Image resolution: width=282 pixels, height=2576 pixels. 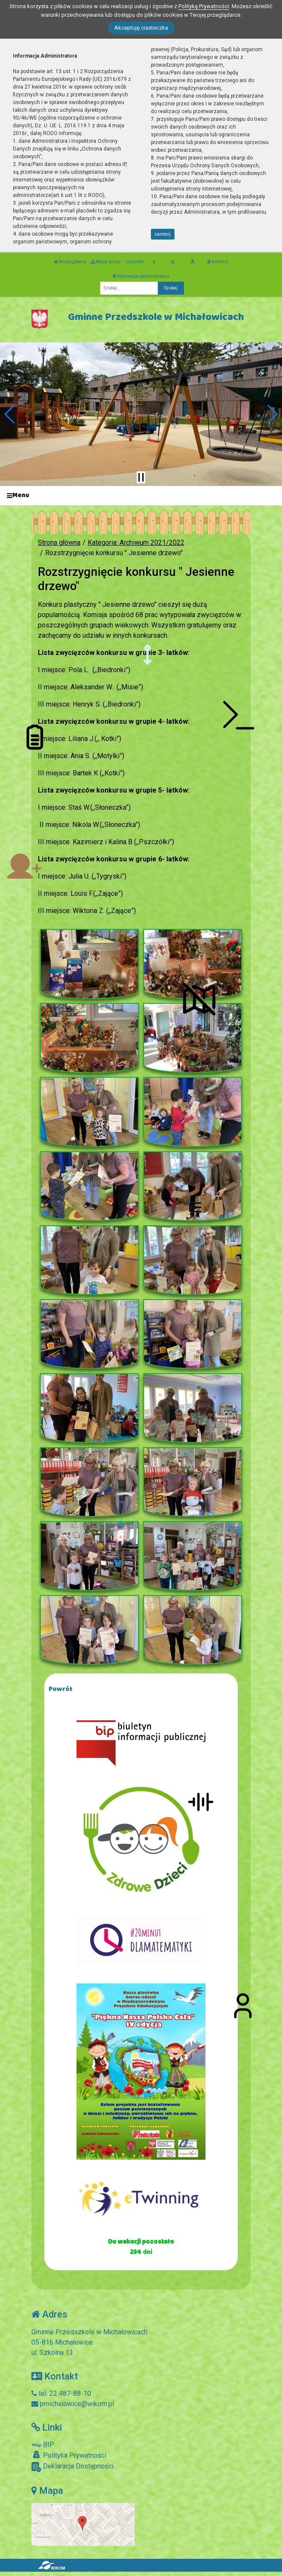 What do you see at coordinates (23, 867) in the screenshot?
I see `add a new contact or friend` at bounding box center [23, 867].